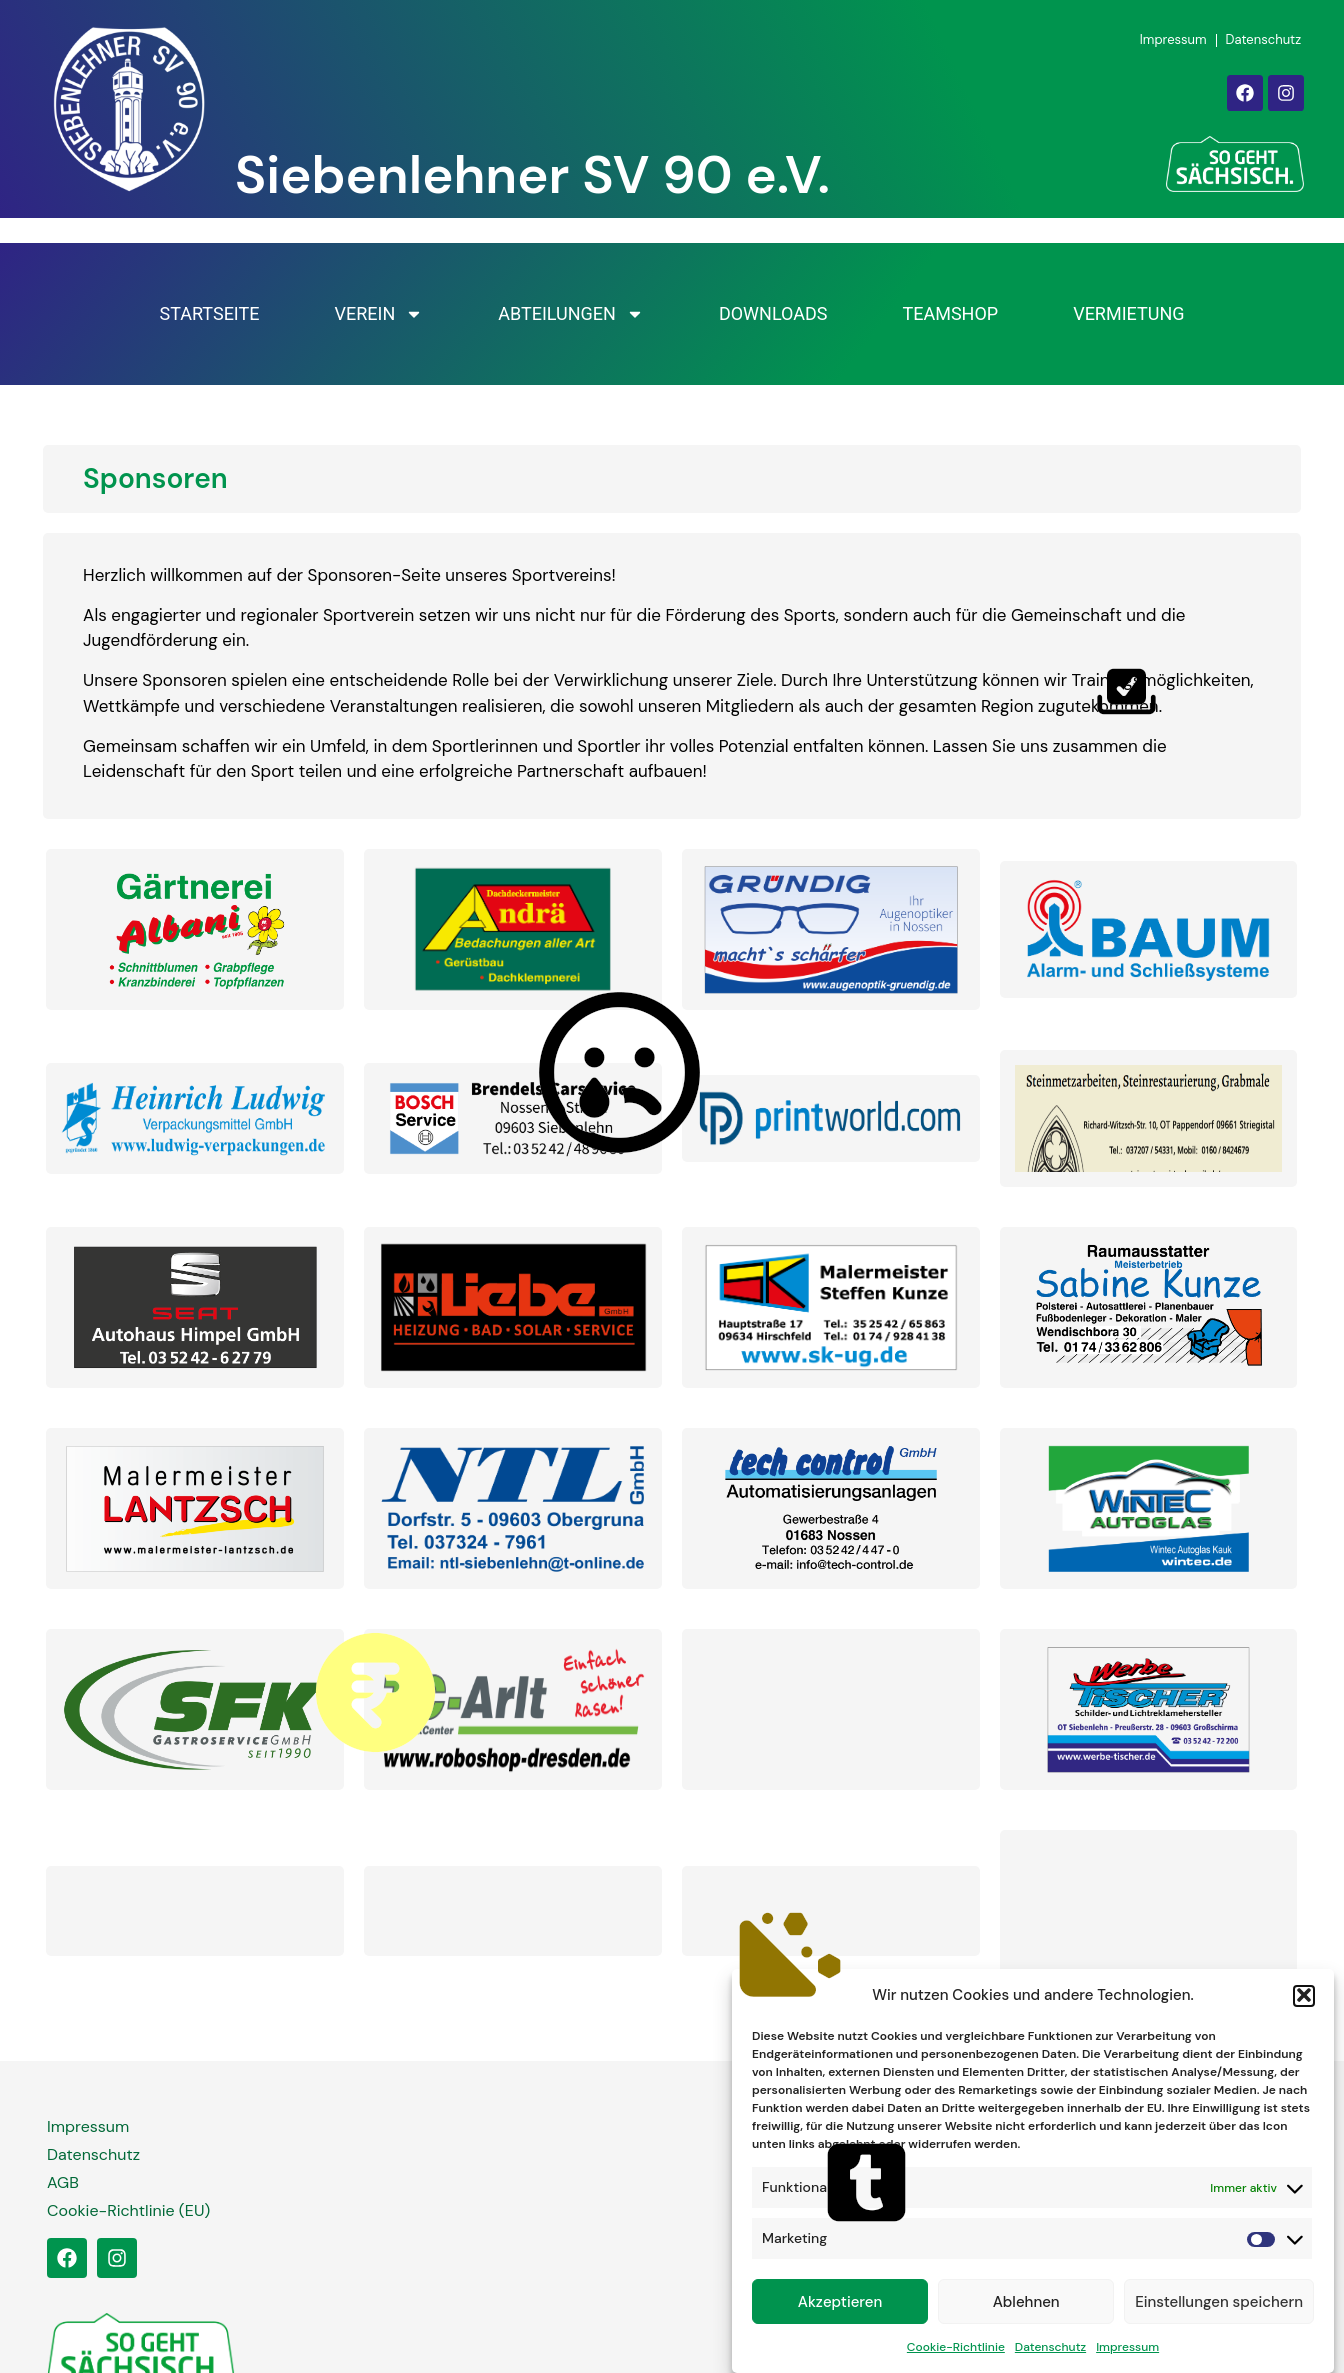 Image resolution: width=1344 pixels, height=2373 pixels. Describe the element at coordinates (619, 1072) in the screenshot. I see `indicates a sad or negative emotional state` at that location.